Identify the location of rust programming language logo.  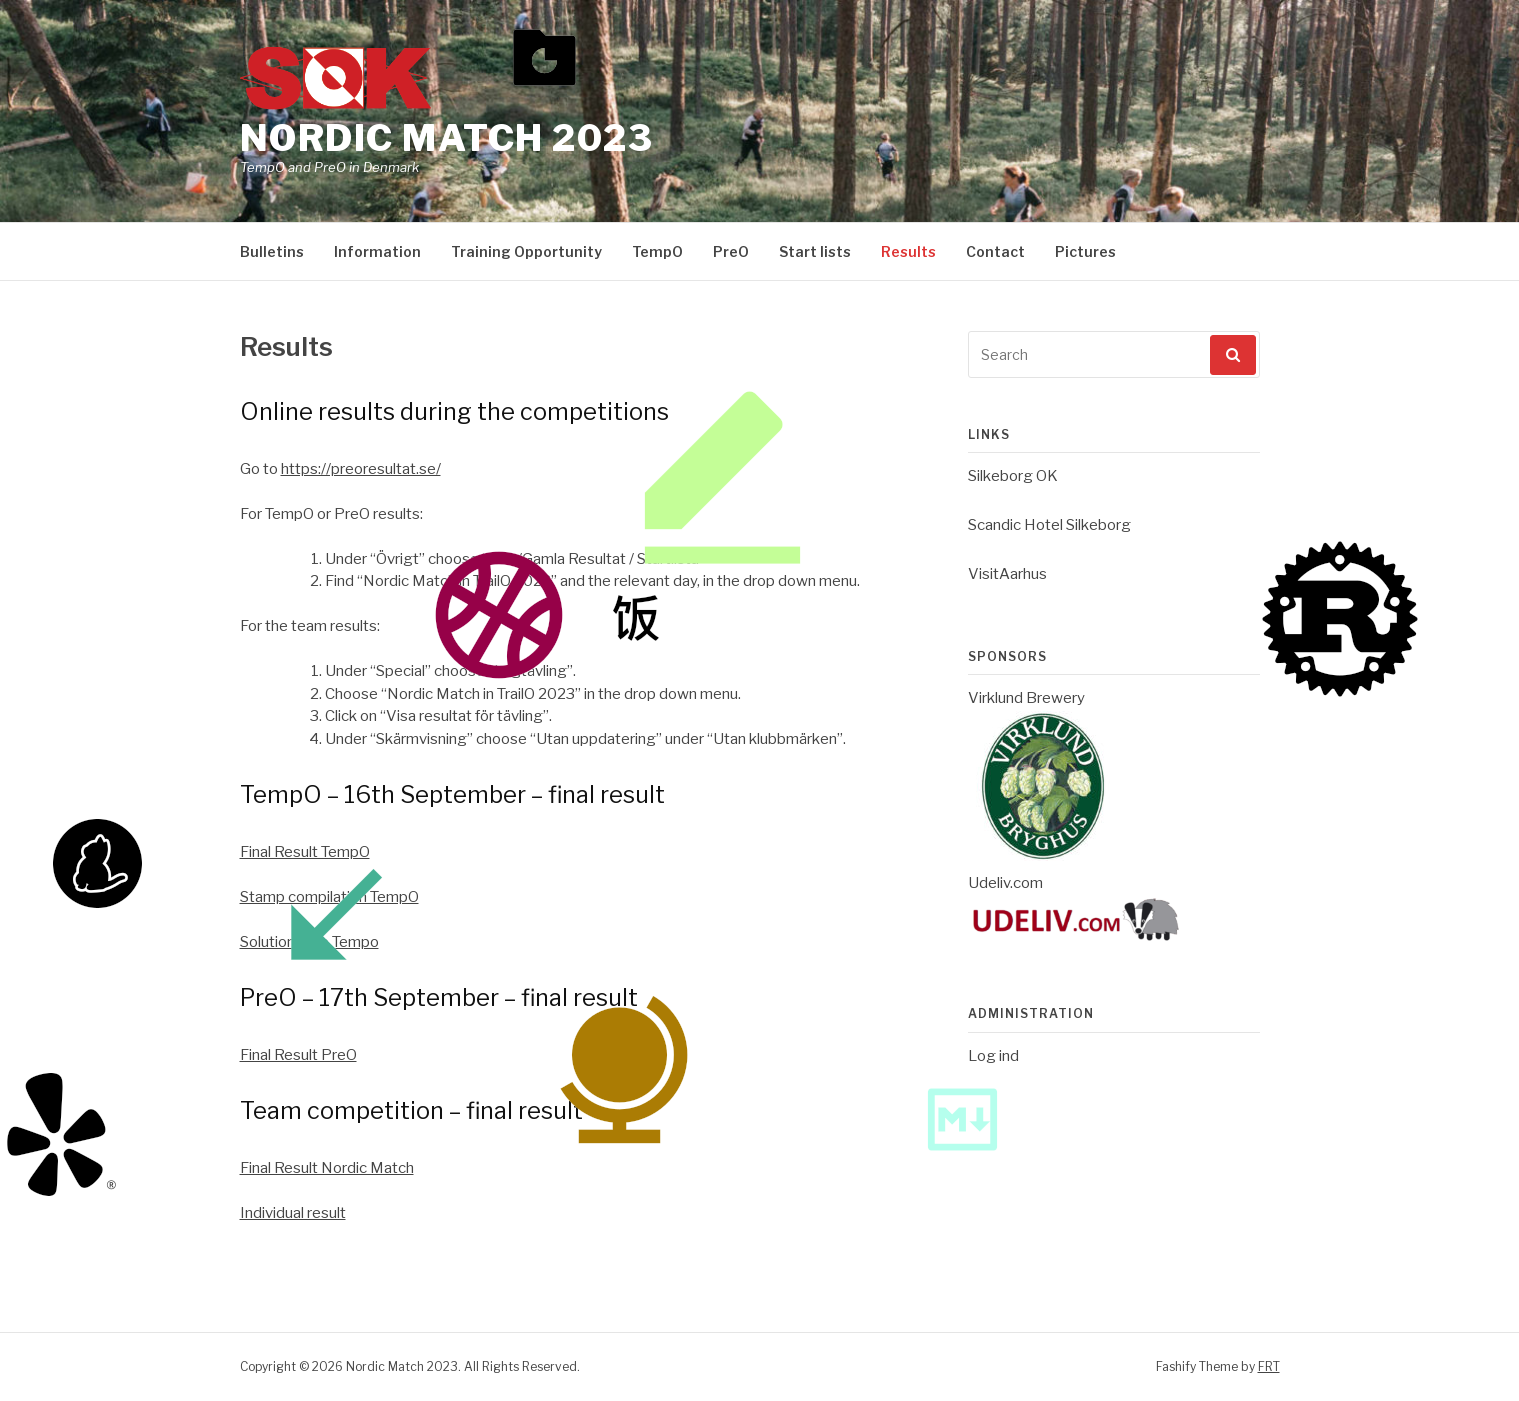
(1340, 619).